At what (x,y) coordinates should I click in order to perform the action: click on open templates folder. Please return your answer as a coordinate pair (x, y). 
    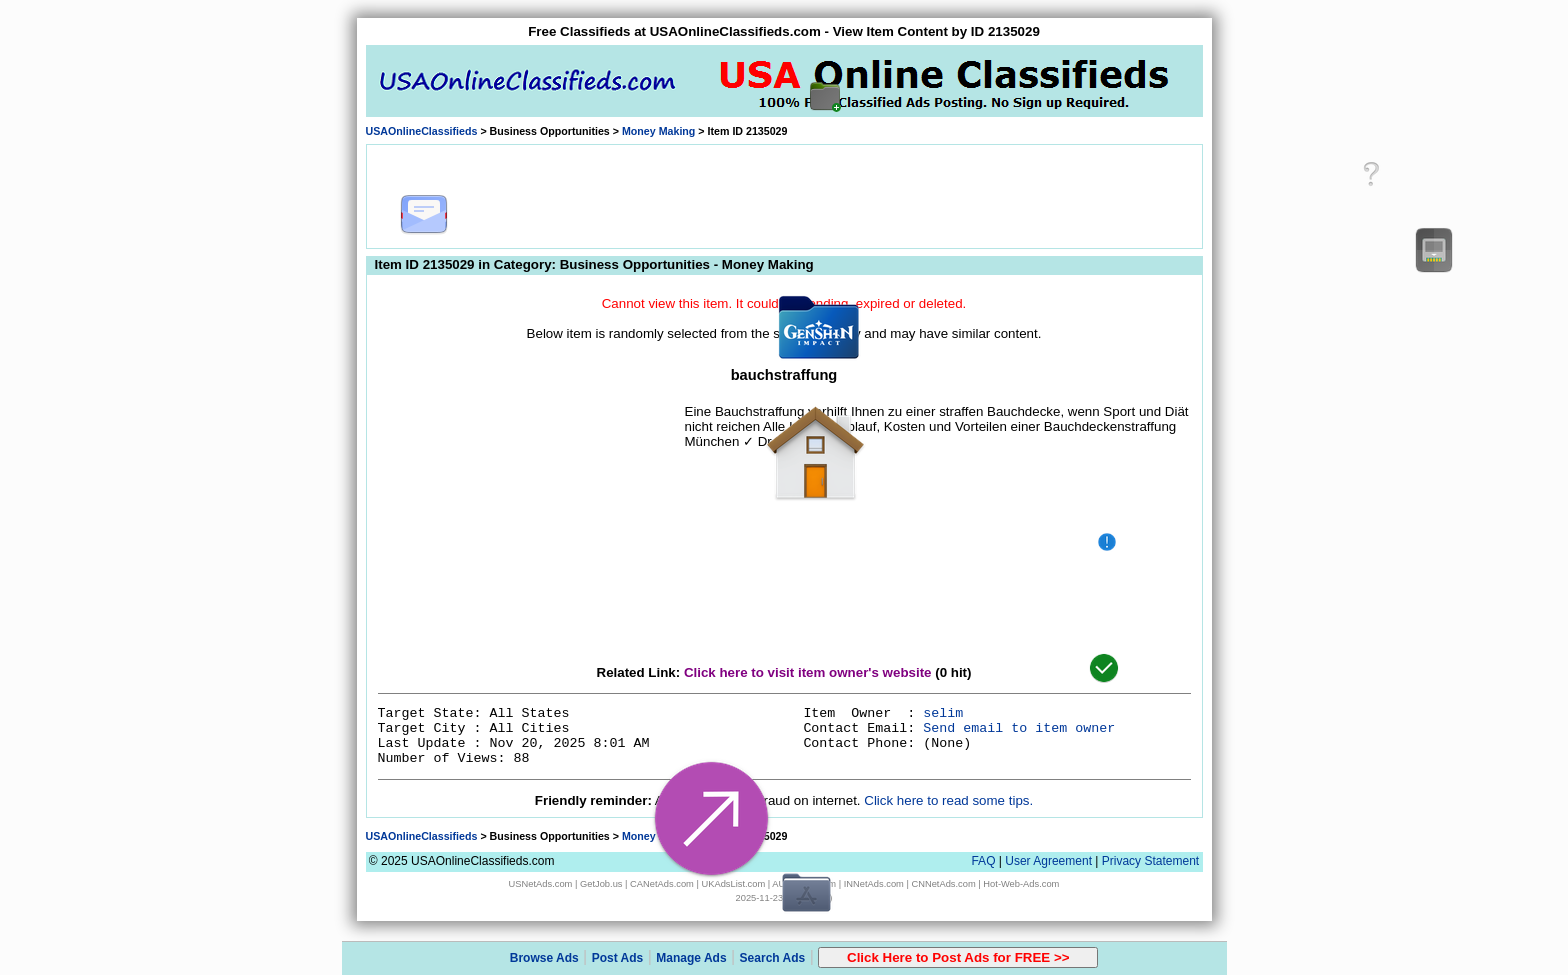
    Looking at the image, I should click on (806, 892).